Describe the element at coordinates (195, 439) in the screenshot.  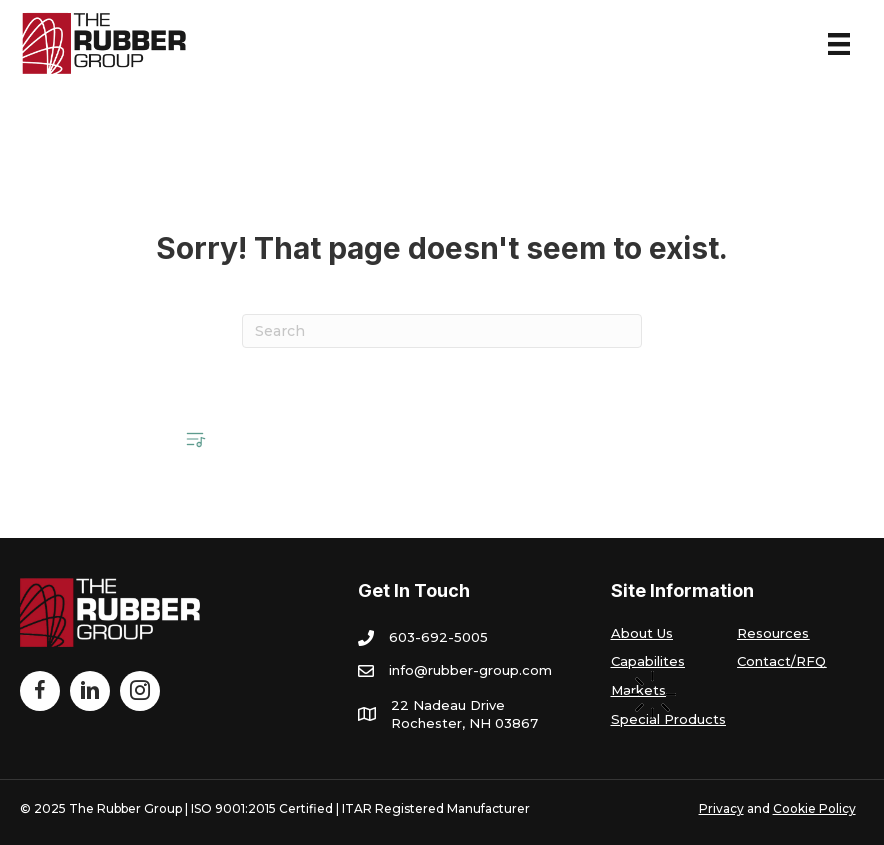
I see `view or manage your playlist` at that location.